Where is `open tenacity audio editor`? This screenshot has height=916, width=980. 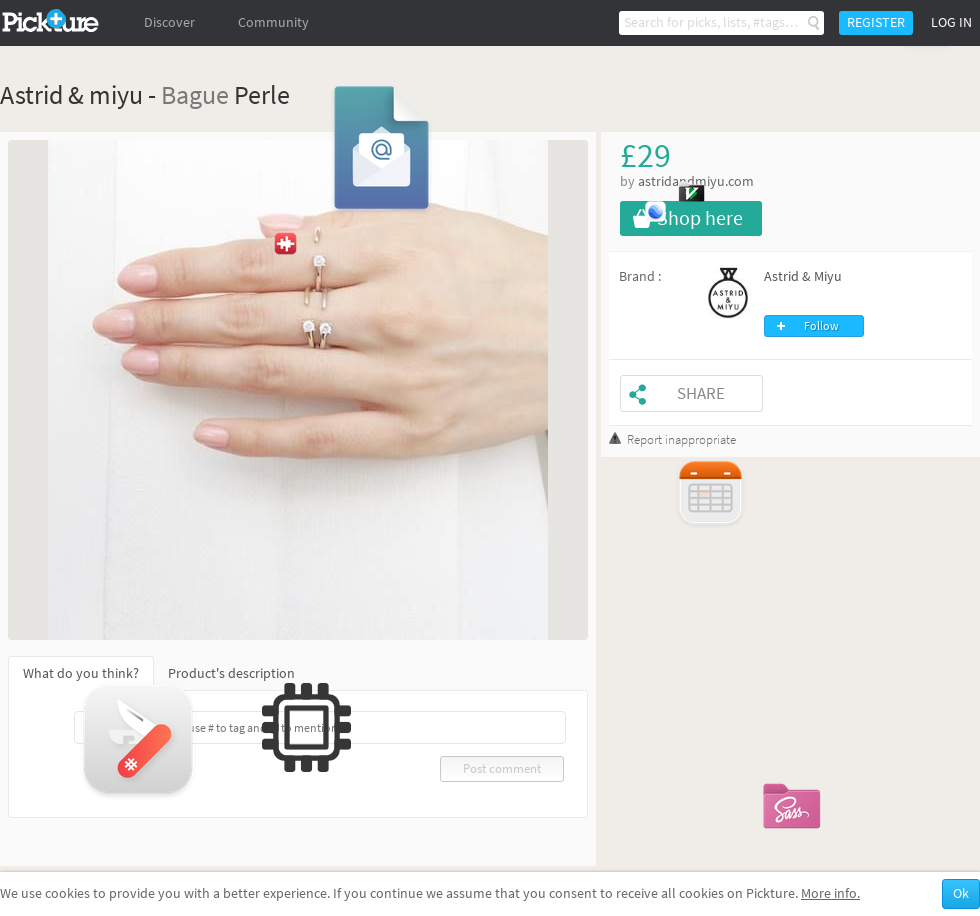 open tenacity audio editor is located at coordinates (285, 243).